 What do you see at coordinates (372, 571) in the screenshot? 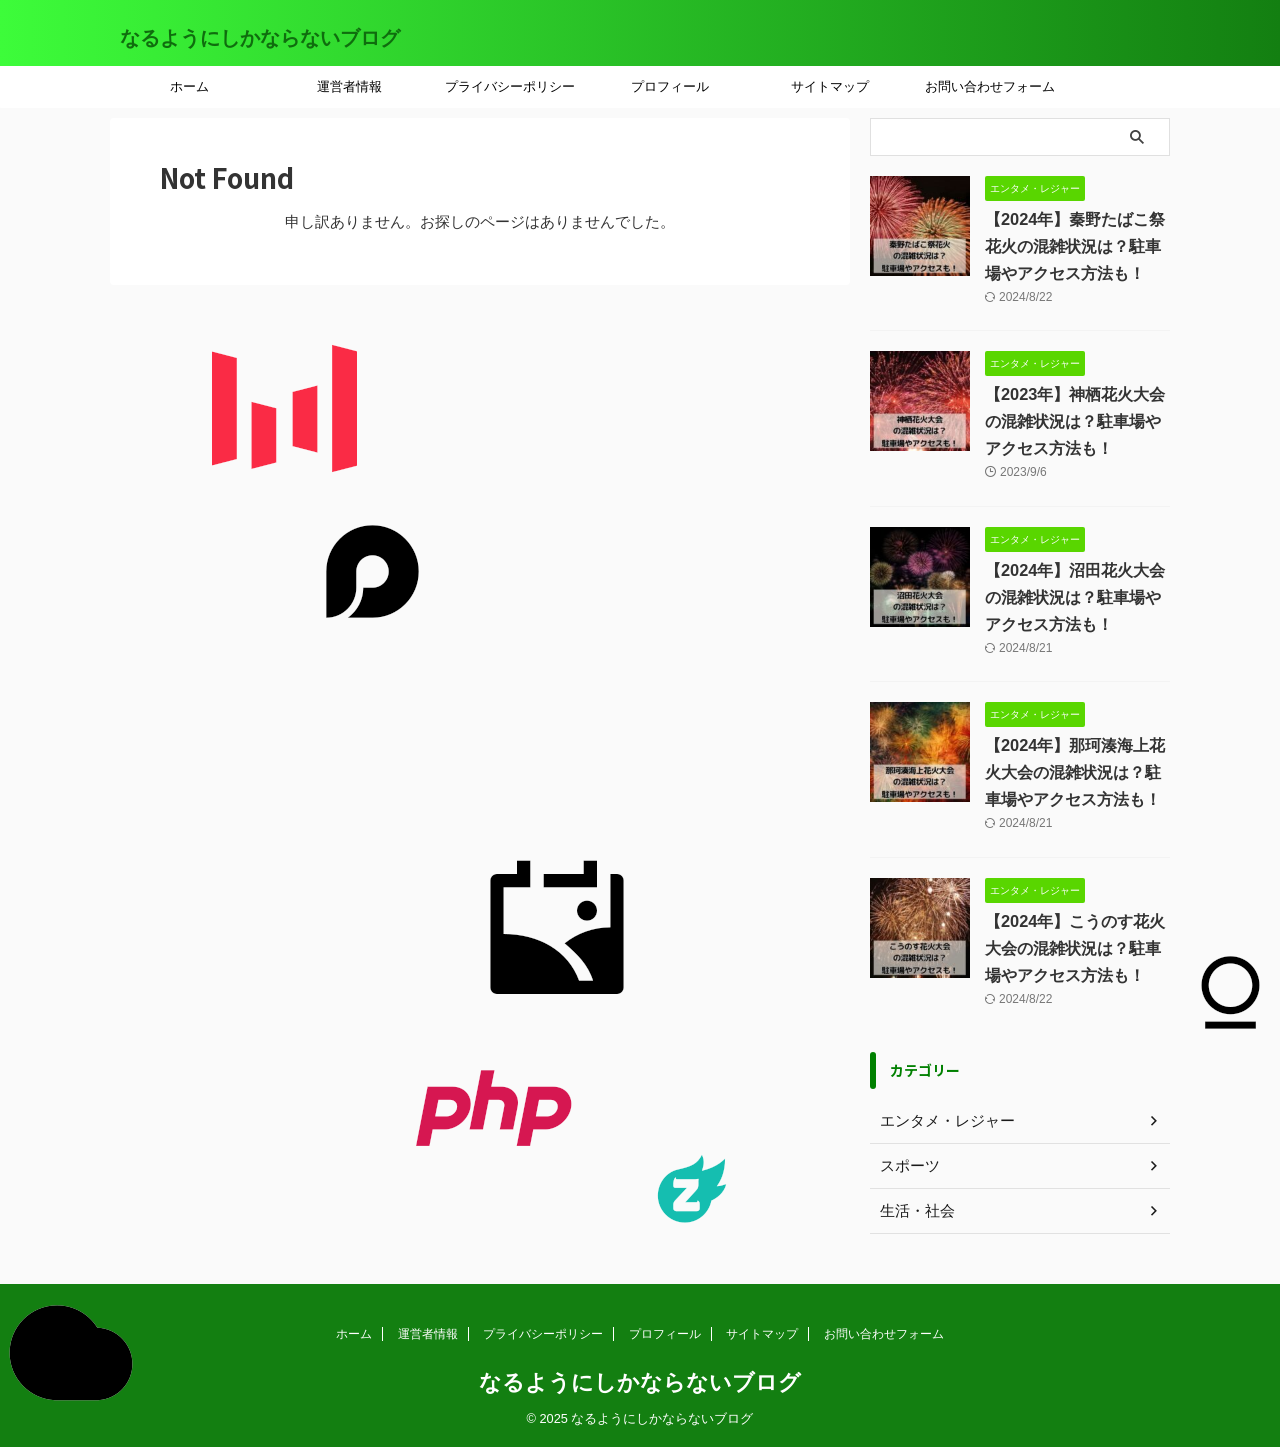
I see `open microsoft loop app` at bounding box center [372, 571].